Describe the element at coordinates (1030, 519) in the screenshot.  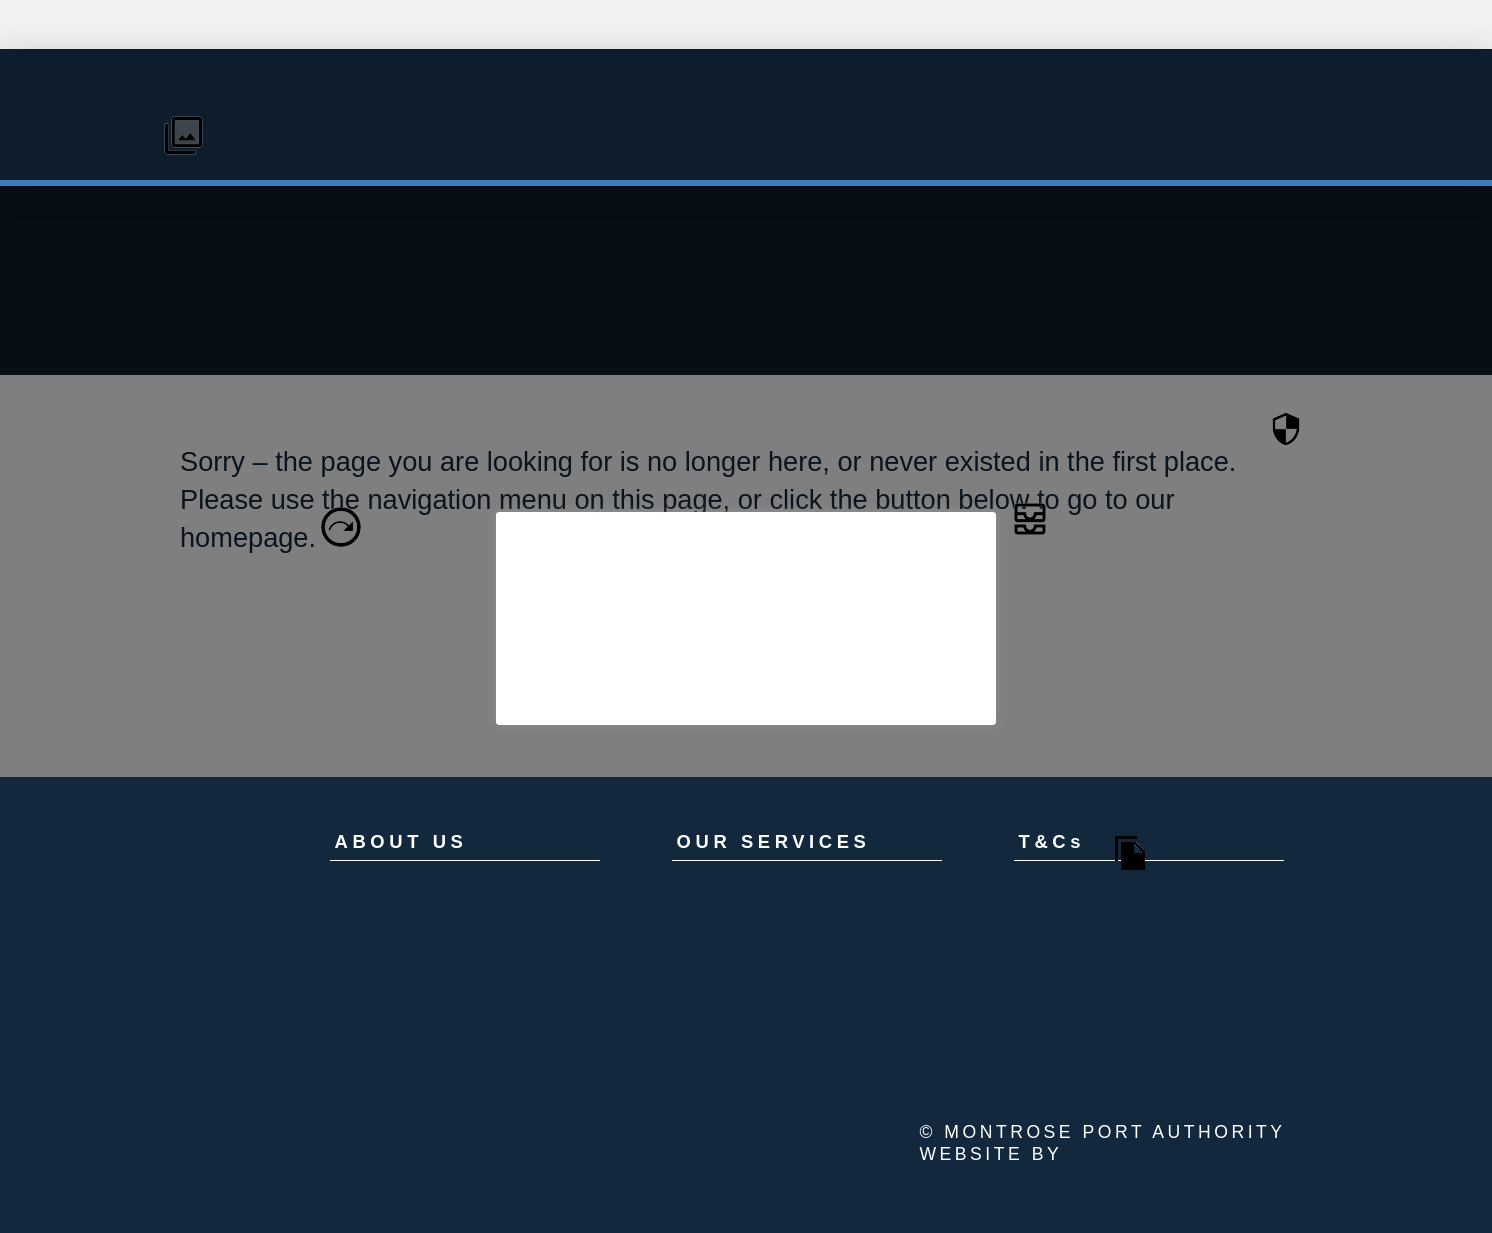
I see `view all inboxes in one place` at that location.